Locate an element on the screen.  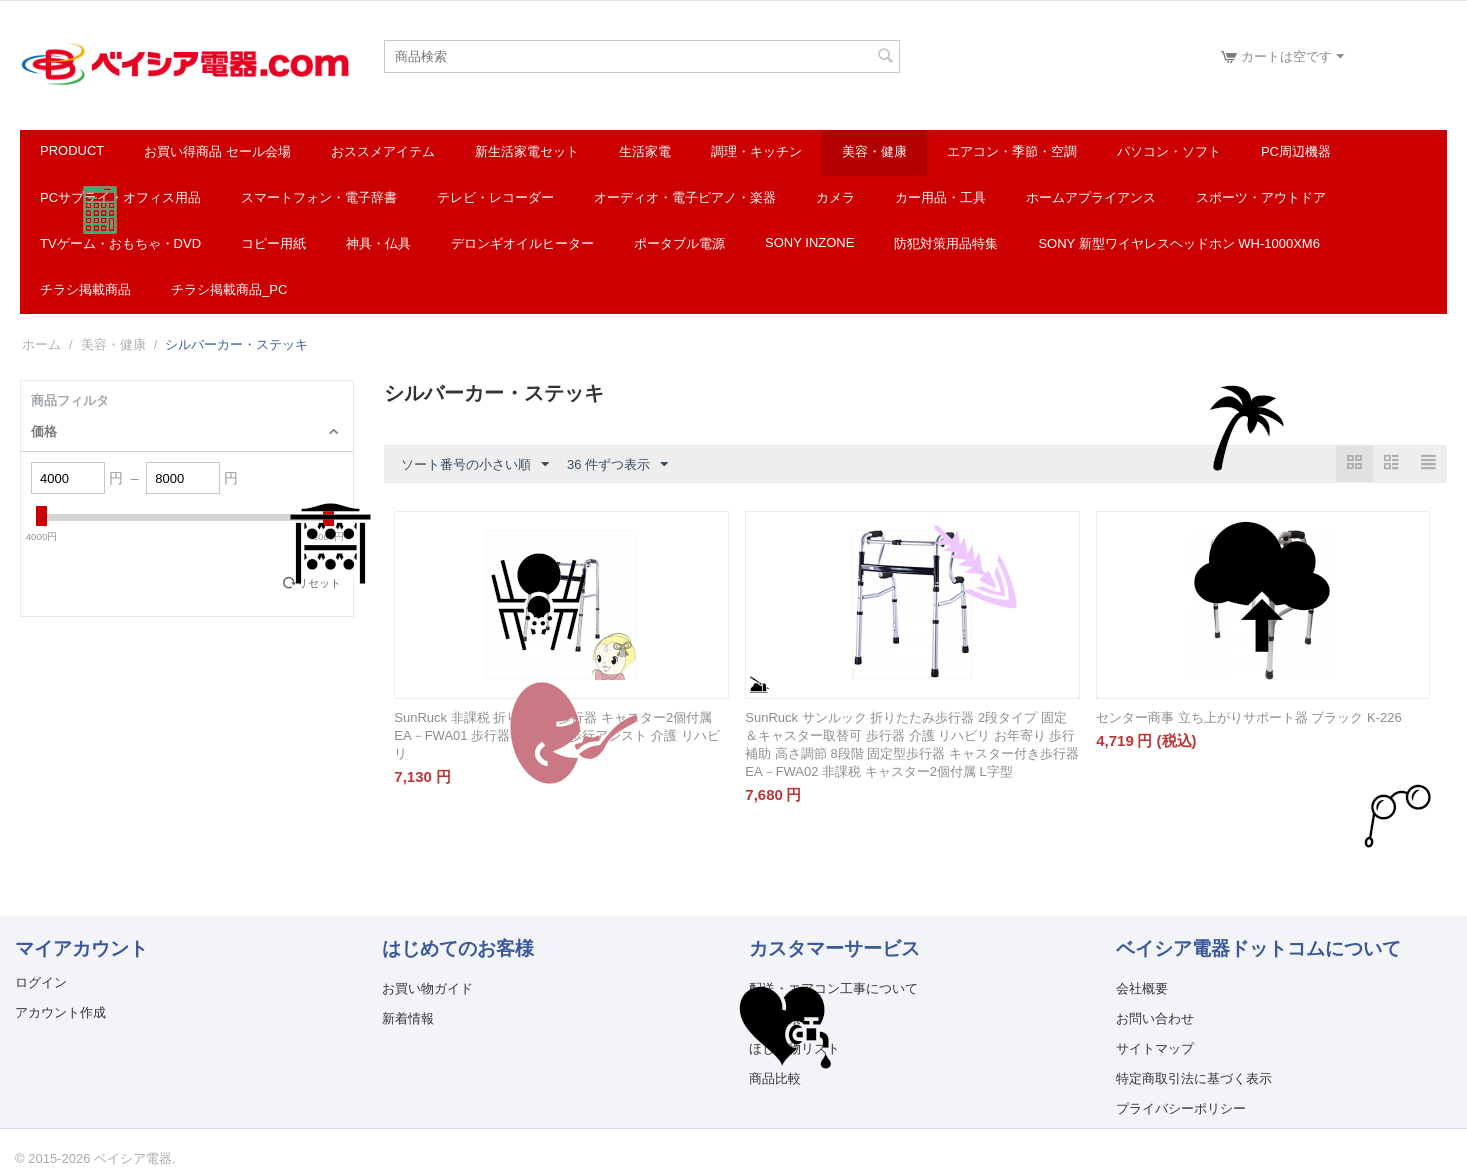
butter ingredient in a cooking or recipe game is located at coordinates (759, 684).